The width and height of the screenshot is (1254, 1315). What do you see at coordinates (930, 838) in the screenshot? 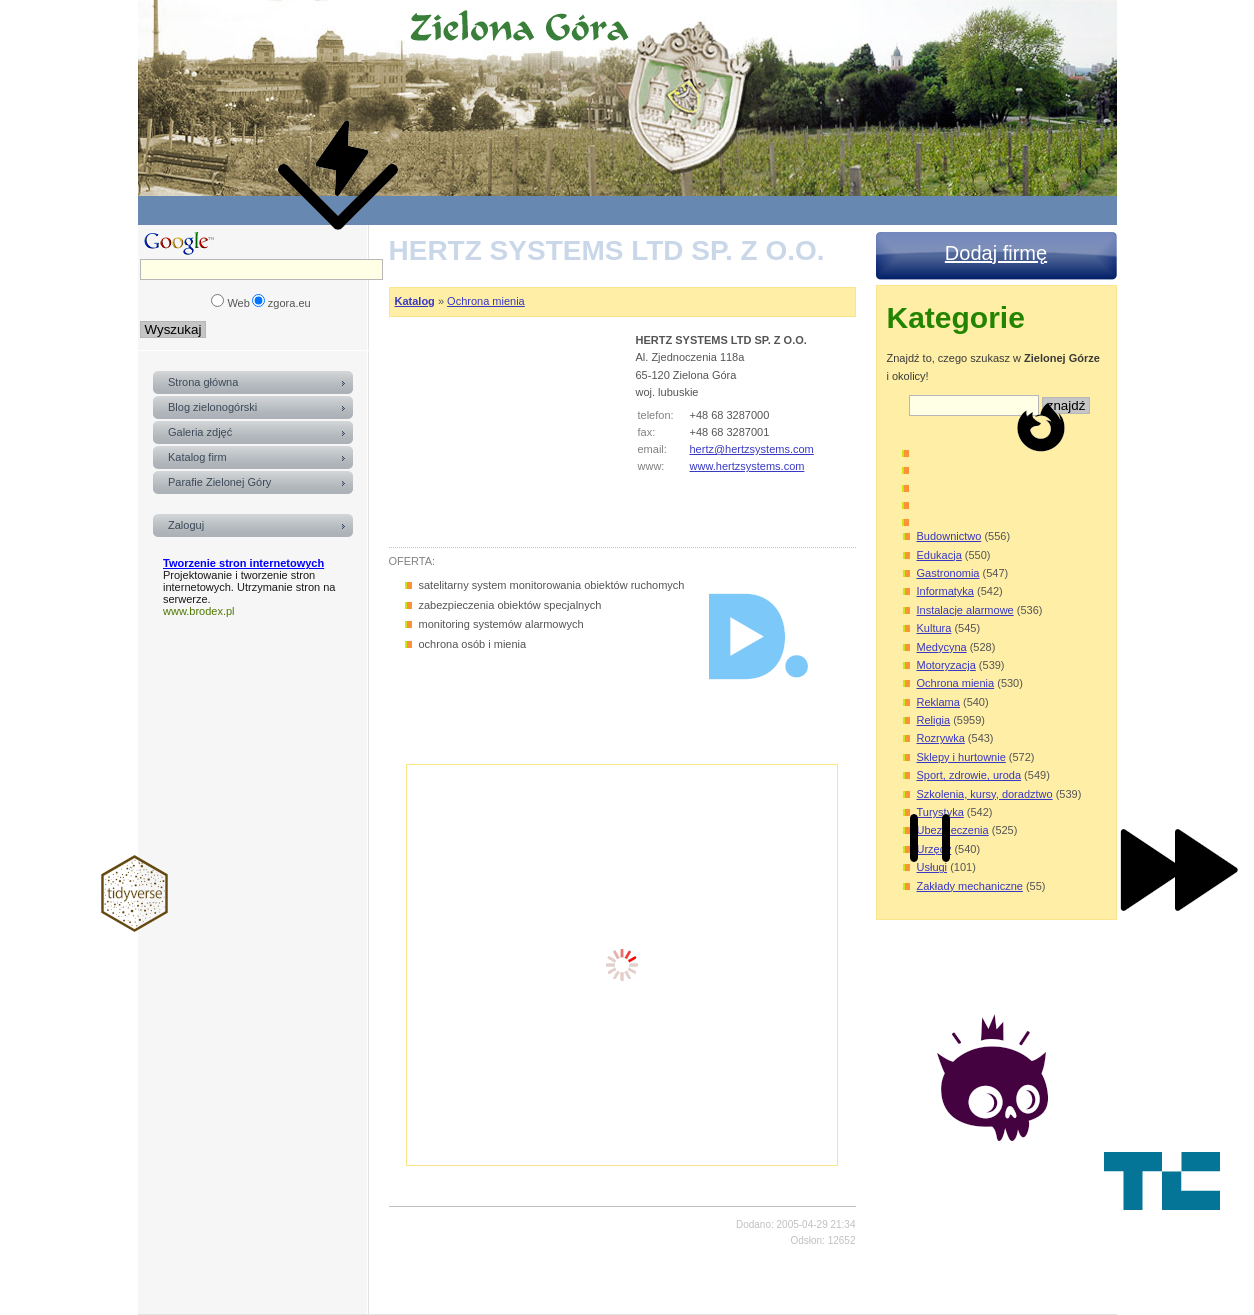
I see `pause media playback` at bounding box center [930, 838].